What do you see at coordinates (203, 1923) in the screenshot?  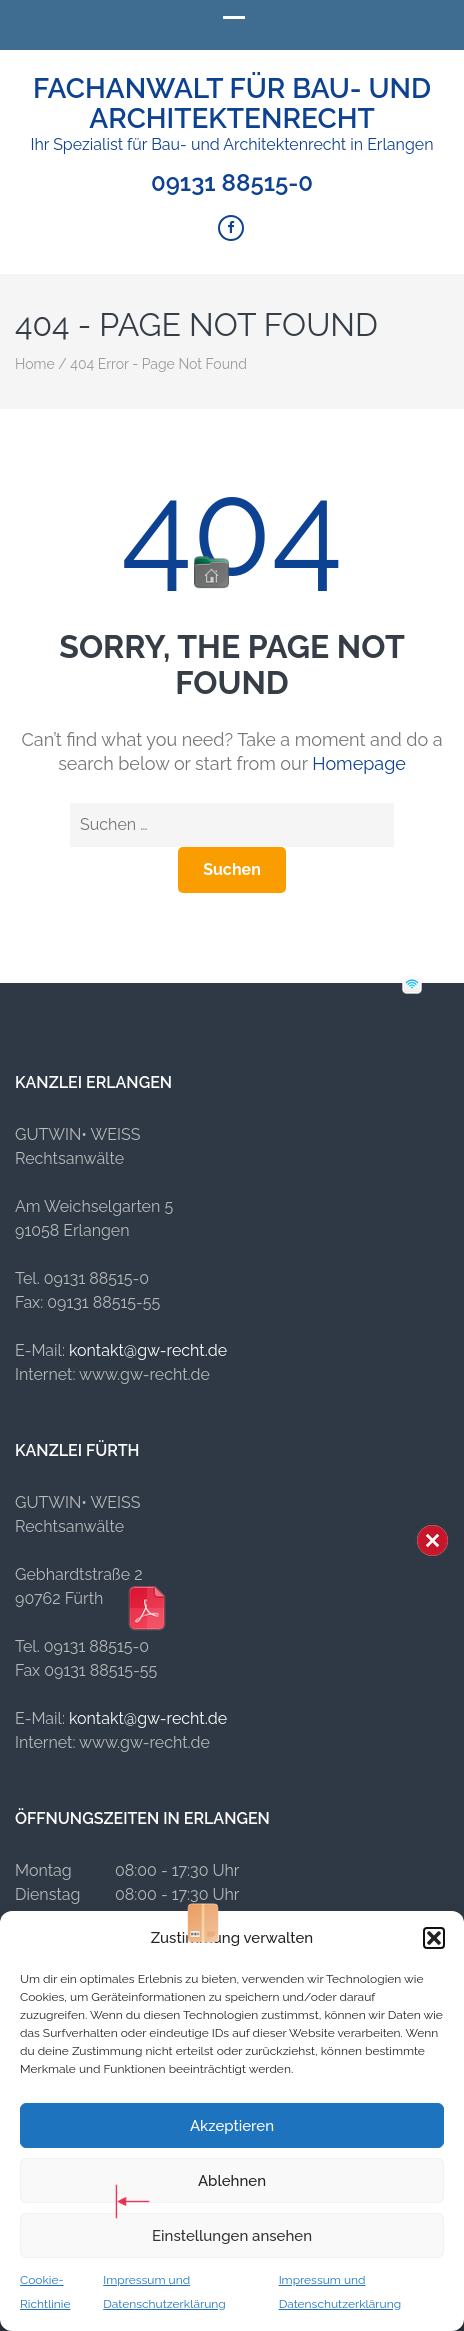 I see `open a compressed archive file` at bounding box center [203, 1923].